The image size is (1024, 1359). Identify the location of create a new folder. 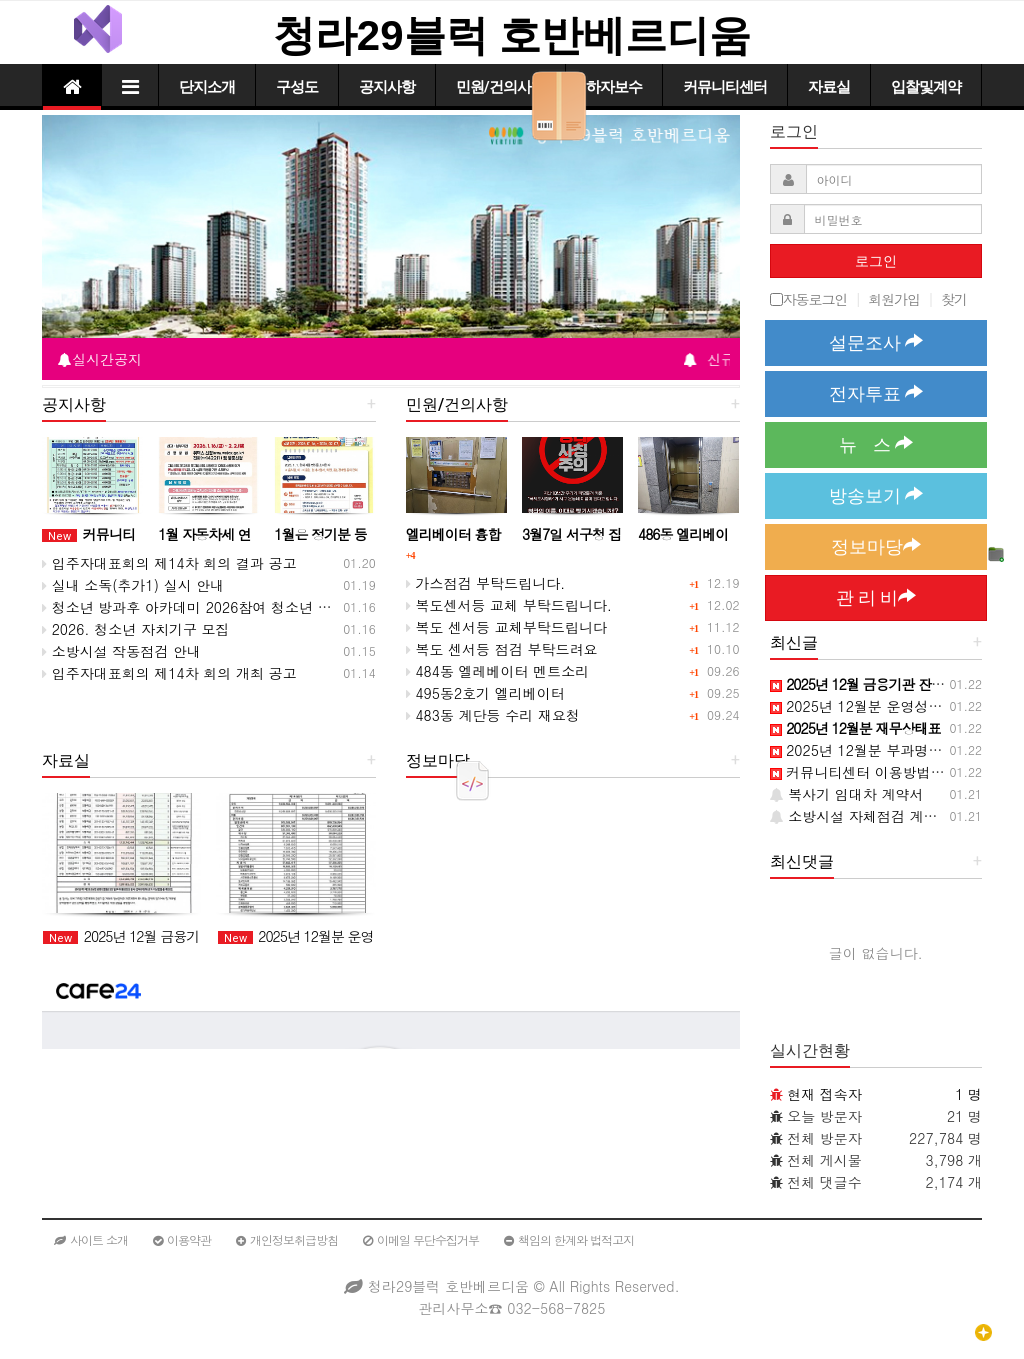
(996, 554).